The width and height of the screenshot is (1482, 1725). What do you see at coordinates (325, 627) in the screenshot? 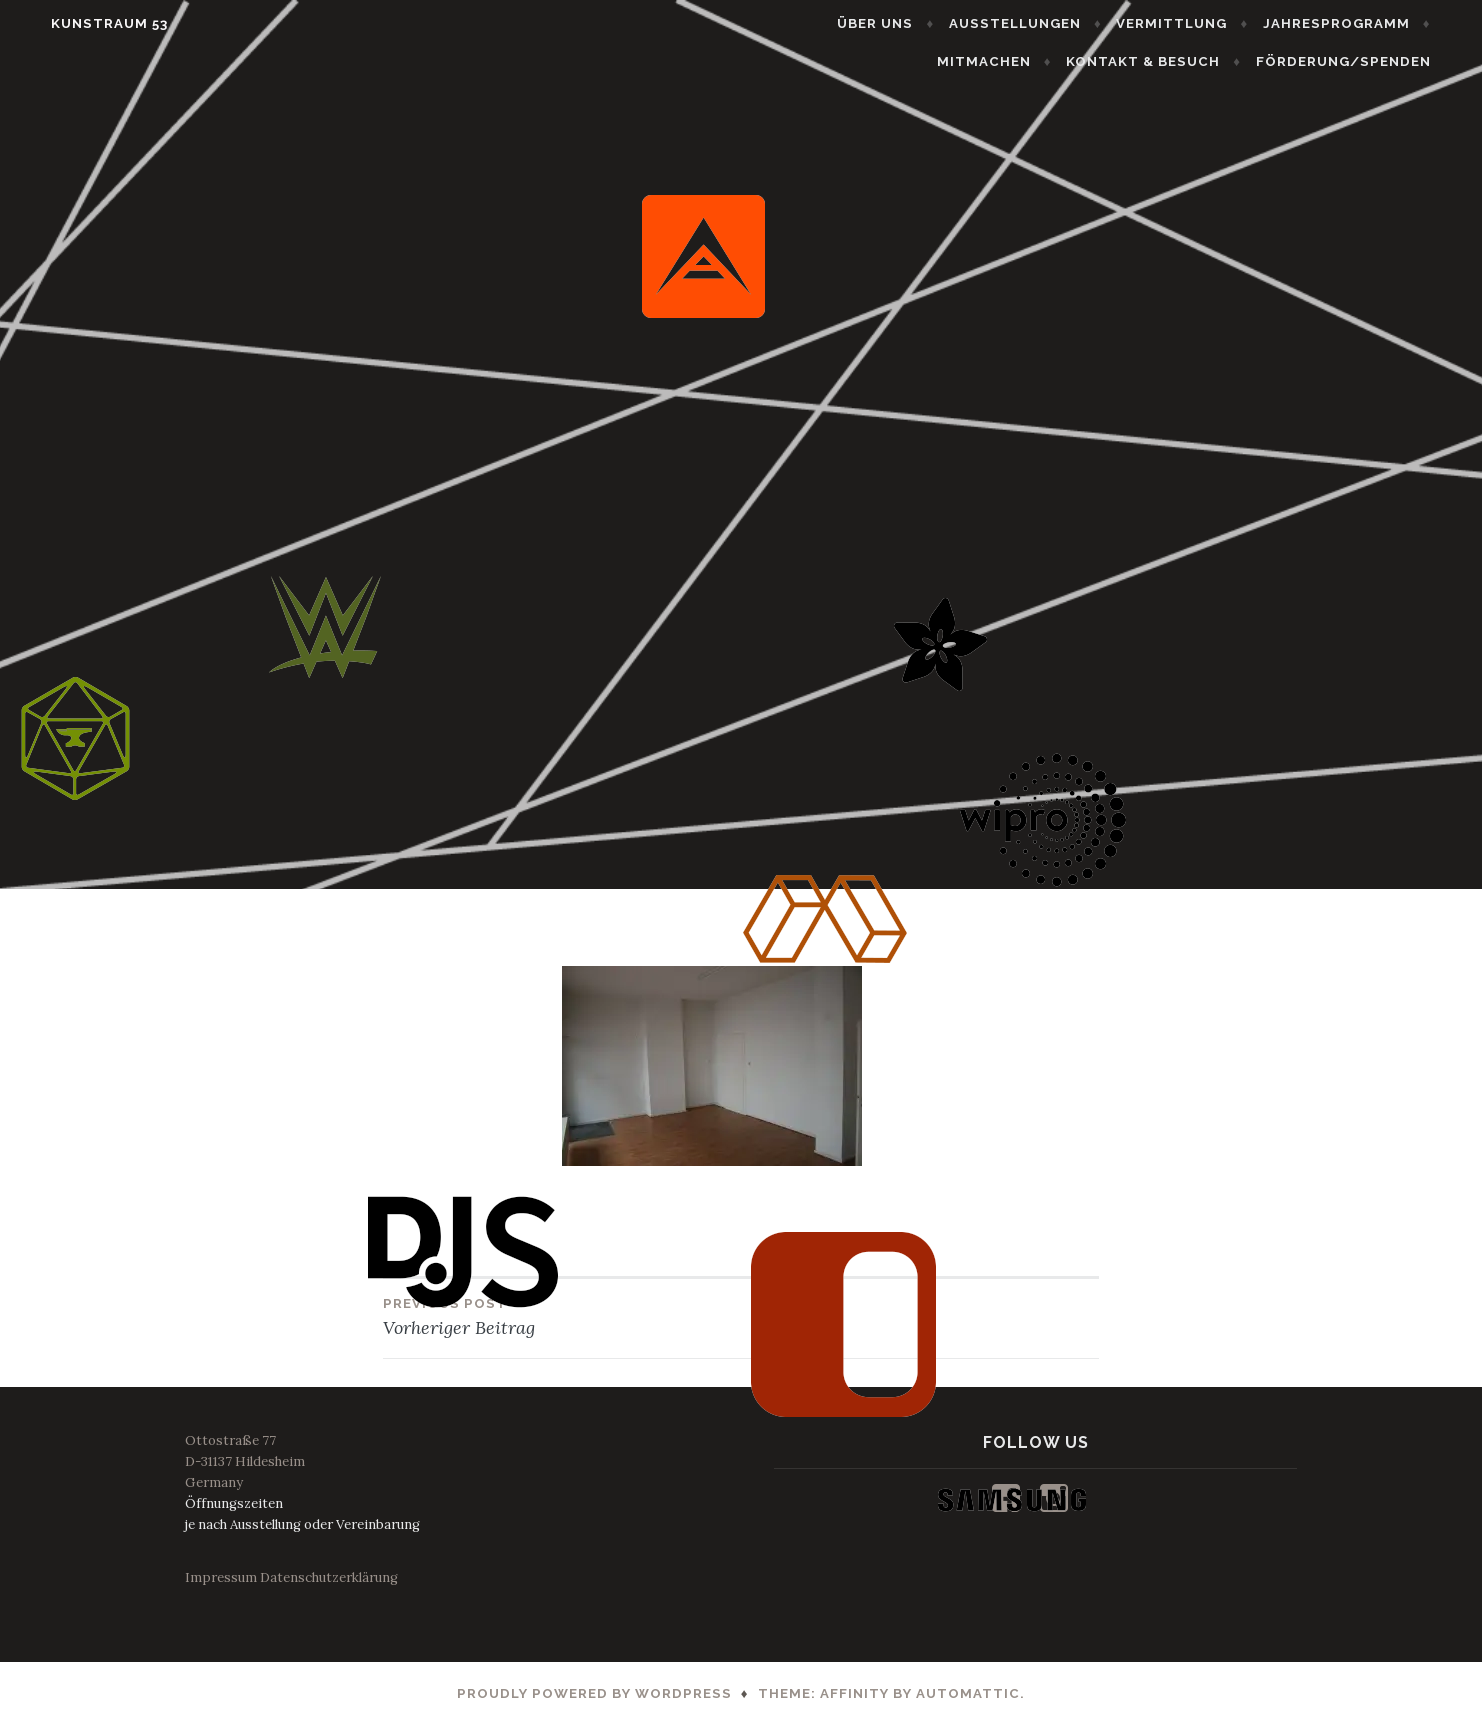
I see `WWE official logo` at bounding box center [325, 627].